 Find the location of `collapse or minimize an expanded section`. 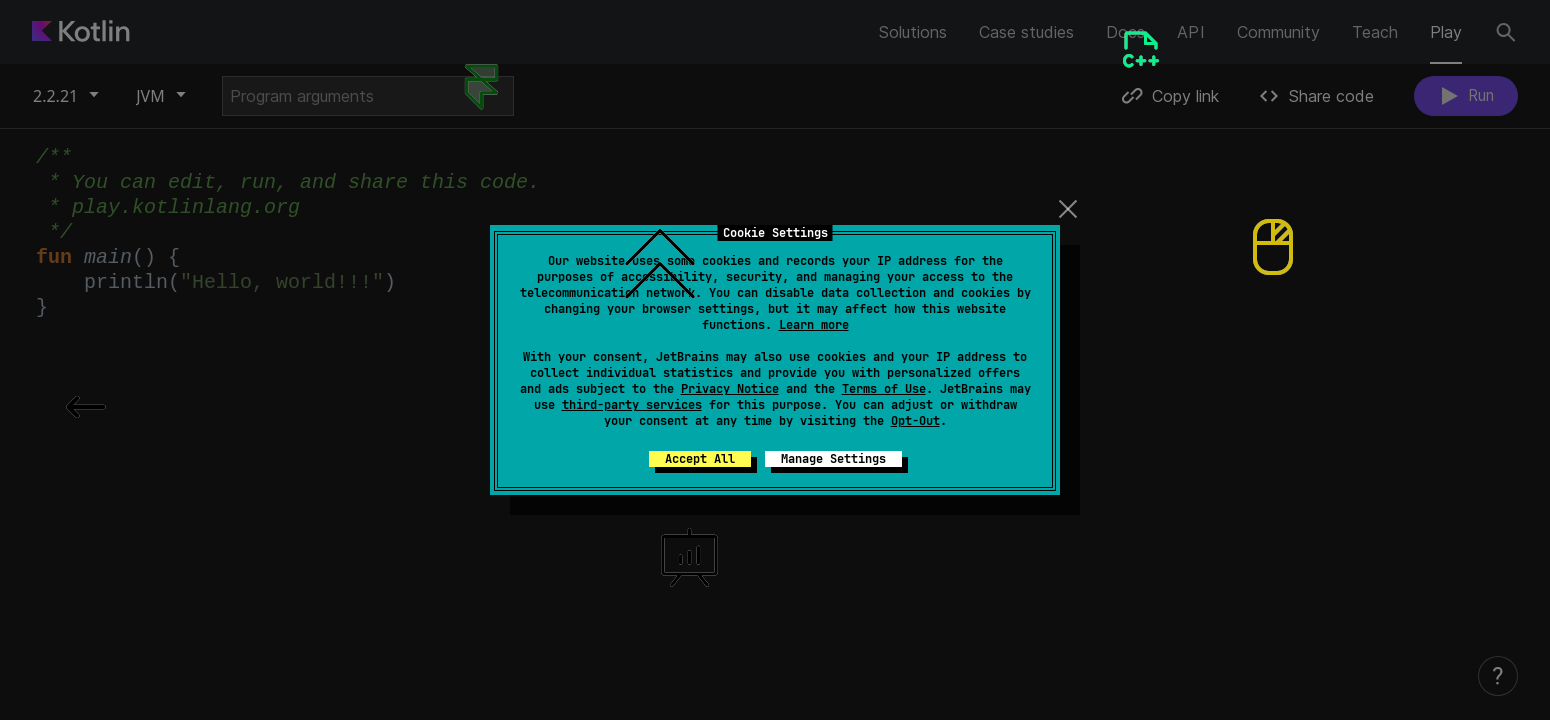

collapse or minimize an expanded section is located at coordinates (660, 267).